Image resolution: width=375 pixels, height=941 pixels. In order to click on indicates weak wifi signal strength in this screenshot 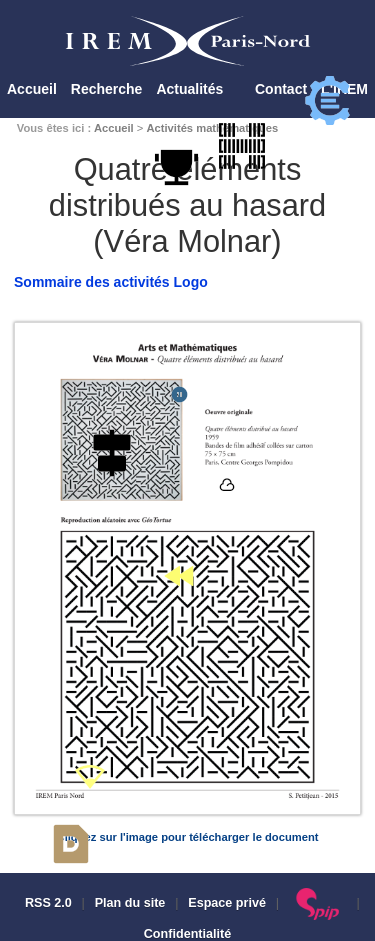, I will do `click(90, 777)`.